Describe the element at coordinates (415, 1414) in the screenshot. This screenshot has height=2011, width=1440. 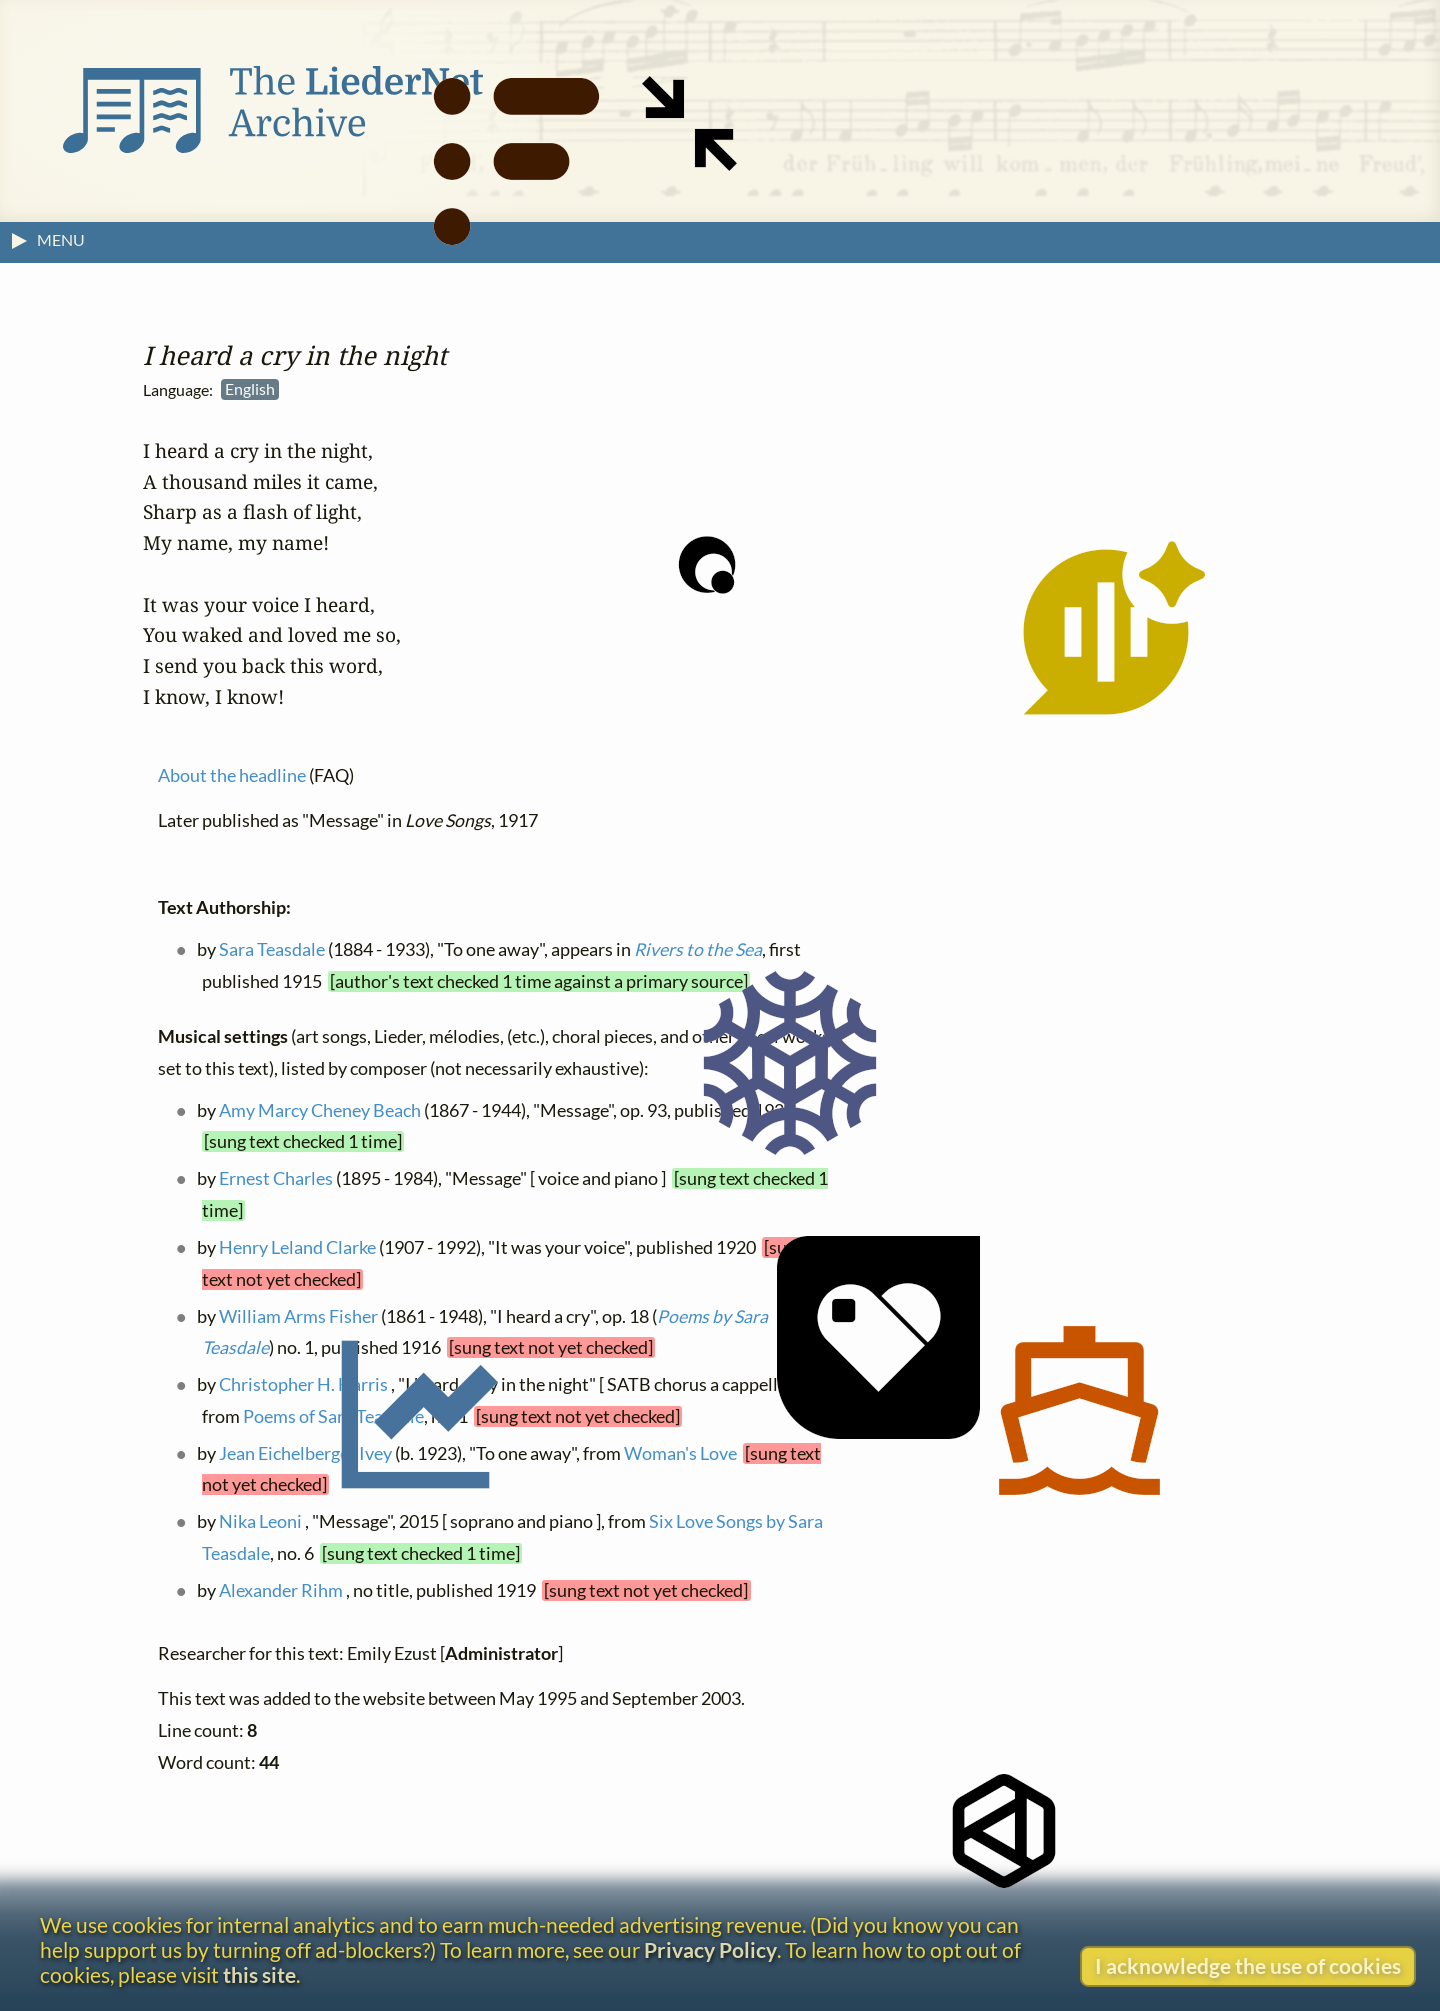
I see `view analytics and performance trends` at that location.